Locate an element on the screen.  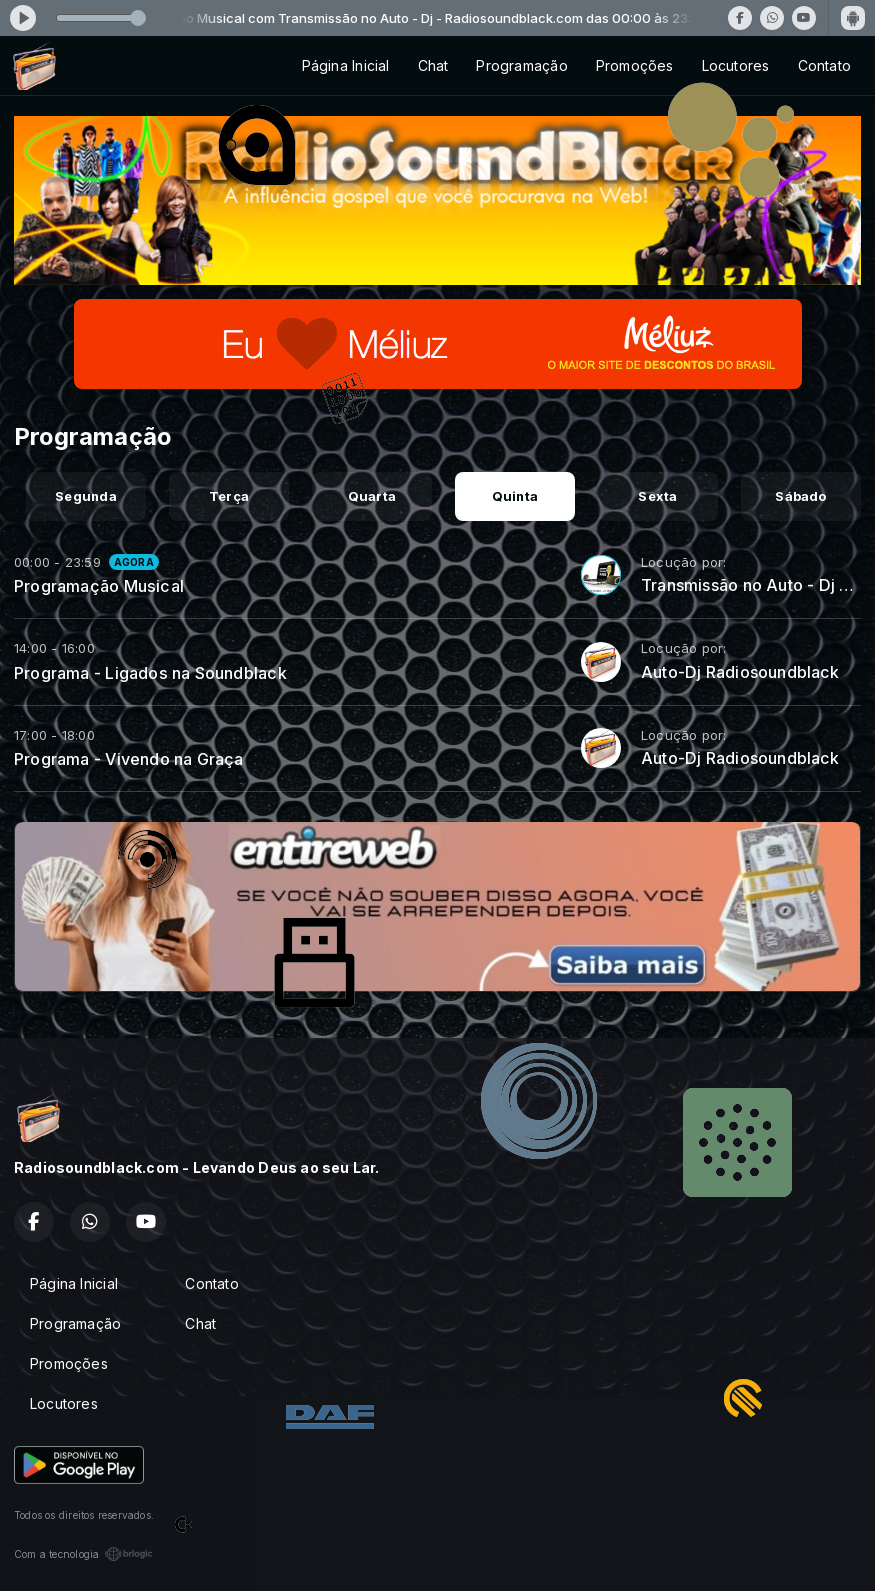
open the Loop app is located at coordinates (539, 1101).